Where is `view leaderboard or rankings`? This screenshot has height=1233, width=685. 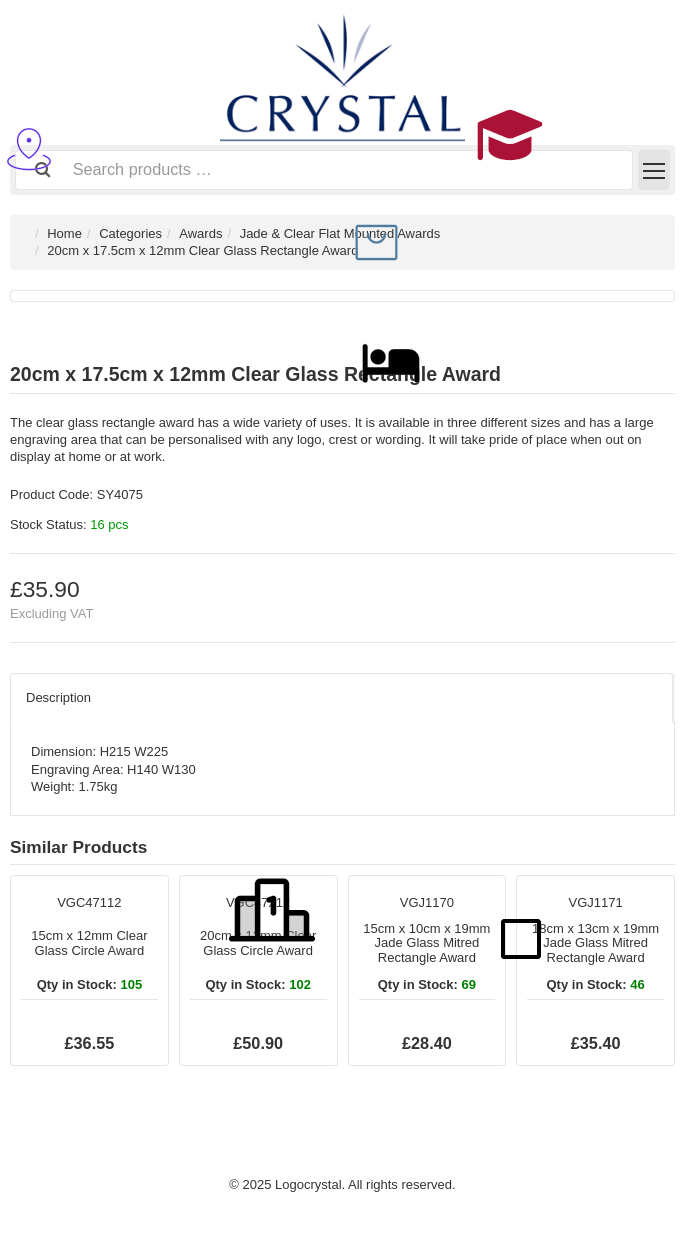
view leaderboard or rankings is located at coordinates (272, 910).